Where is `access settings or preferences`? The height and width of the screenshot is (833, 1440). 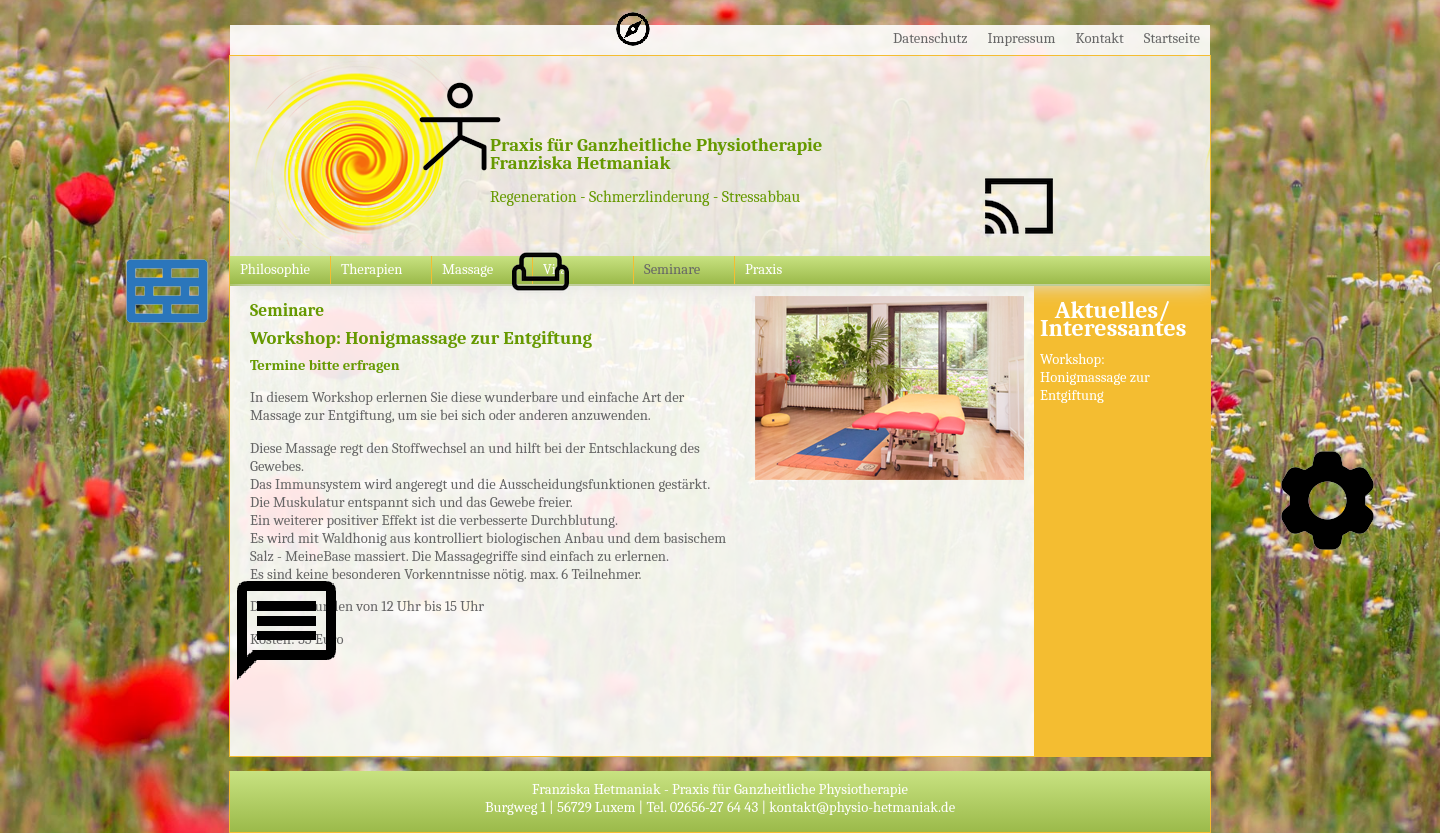 access settings or preferences is located at coordinates (1327, 500).